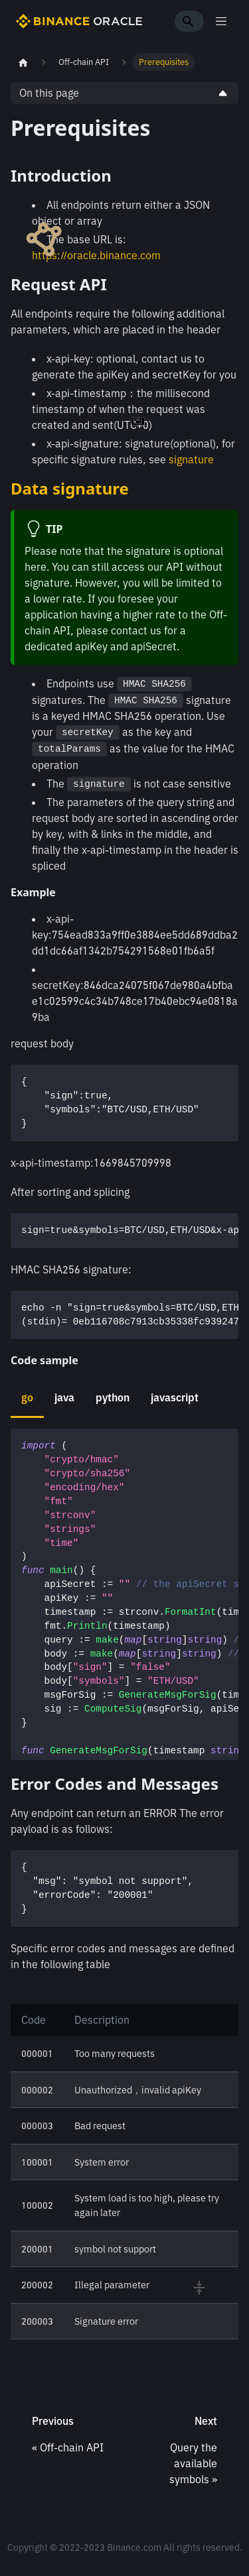 This screenshot has width=249, height=2576. I want to click on collapse content vertically, so click(199, 2288).